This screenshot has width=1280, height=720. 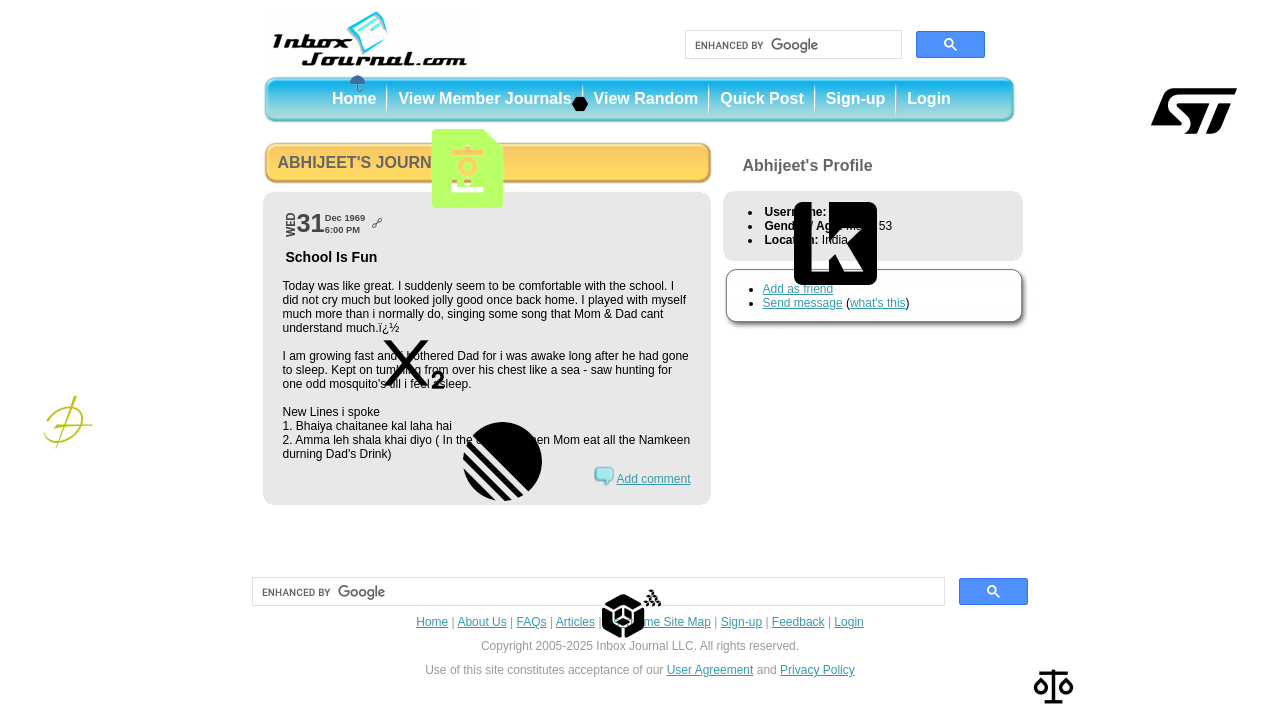 What do you see at coordinates (68, 422) in the screenshot?
I see `bohemia interactive company logo` at bounding box center [68, 422].